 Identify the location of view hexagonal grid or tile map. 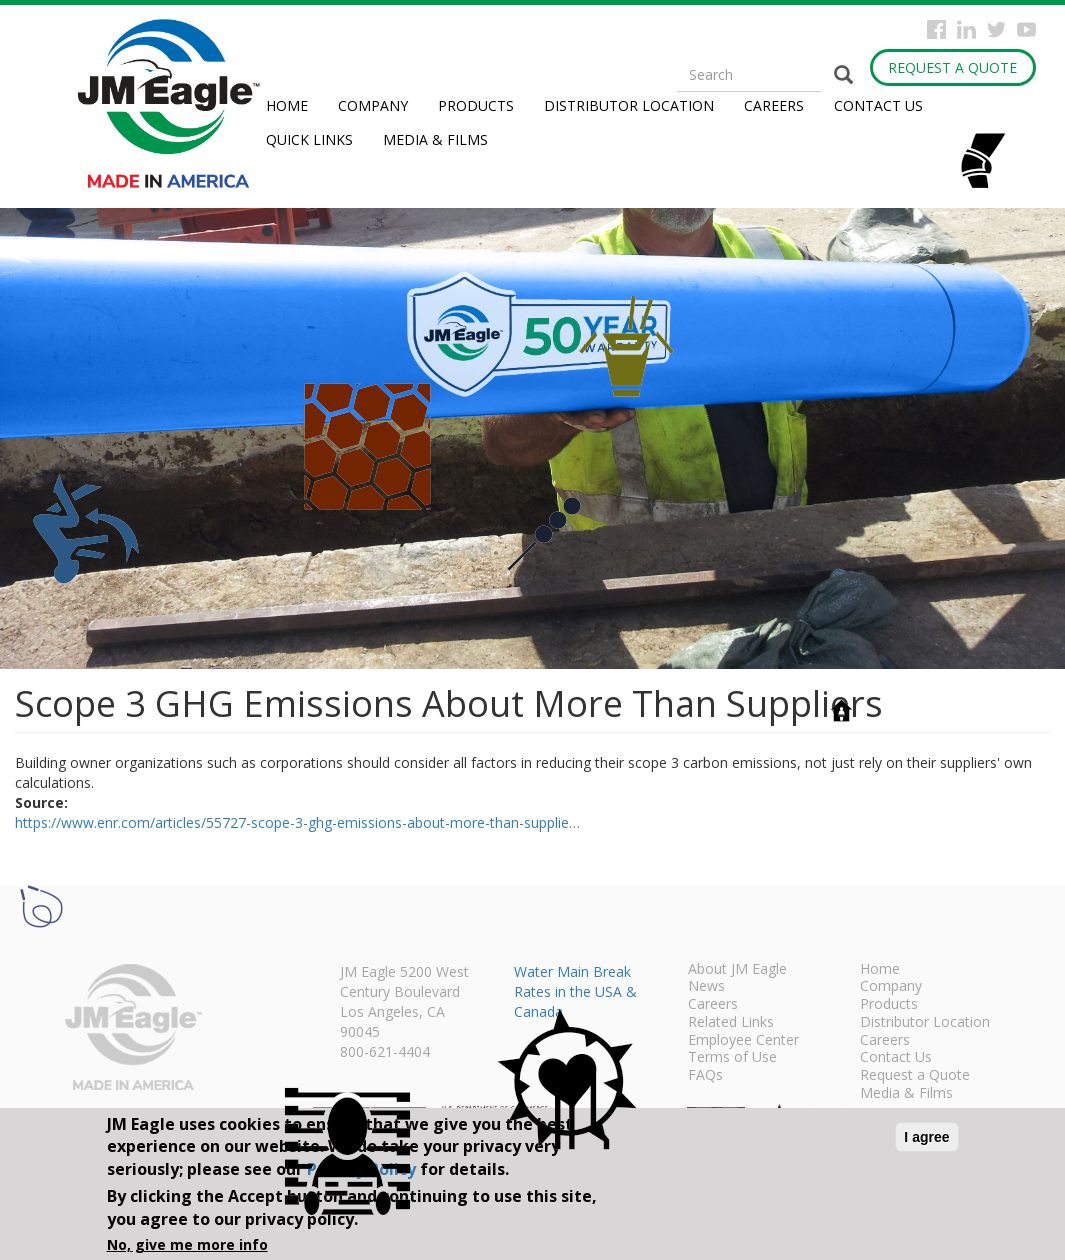
(367, 446).